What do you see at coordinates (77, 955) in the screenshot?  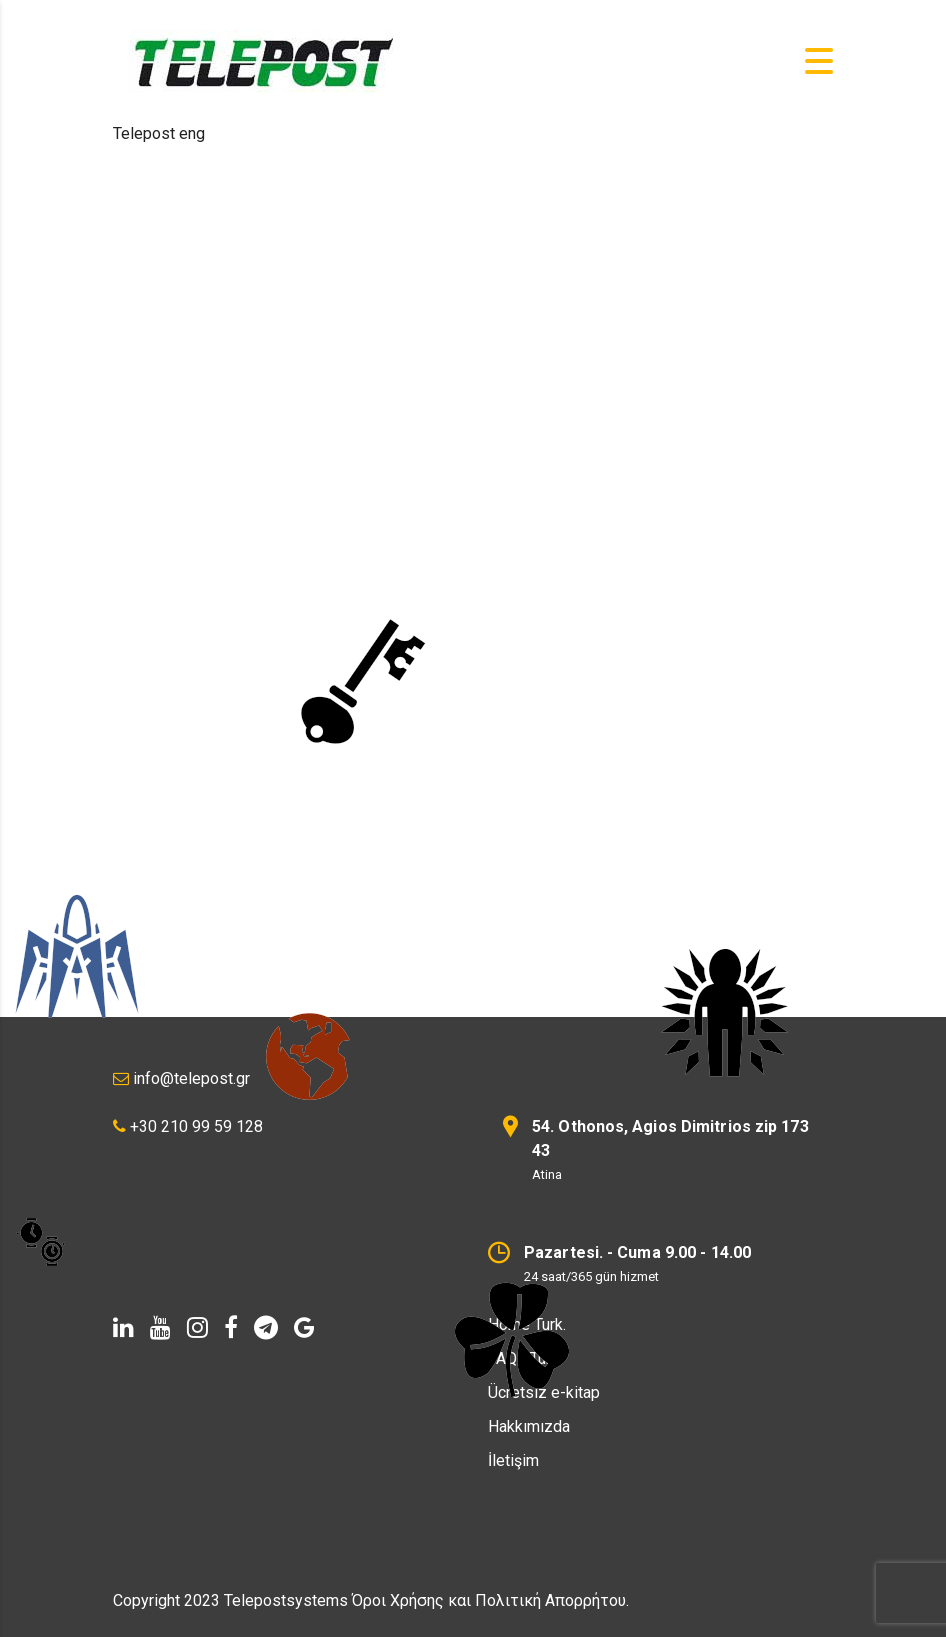 I see `deploy spider bot unit` at bounding box center [77, 955].